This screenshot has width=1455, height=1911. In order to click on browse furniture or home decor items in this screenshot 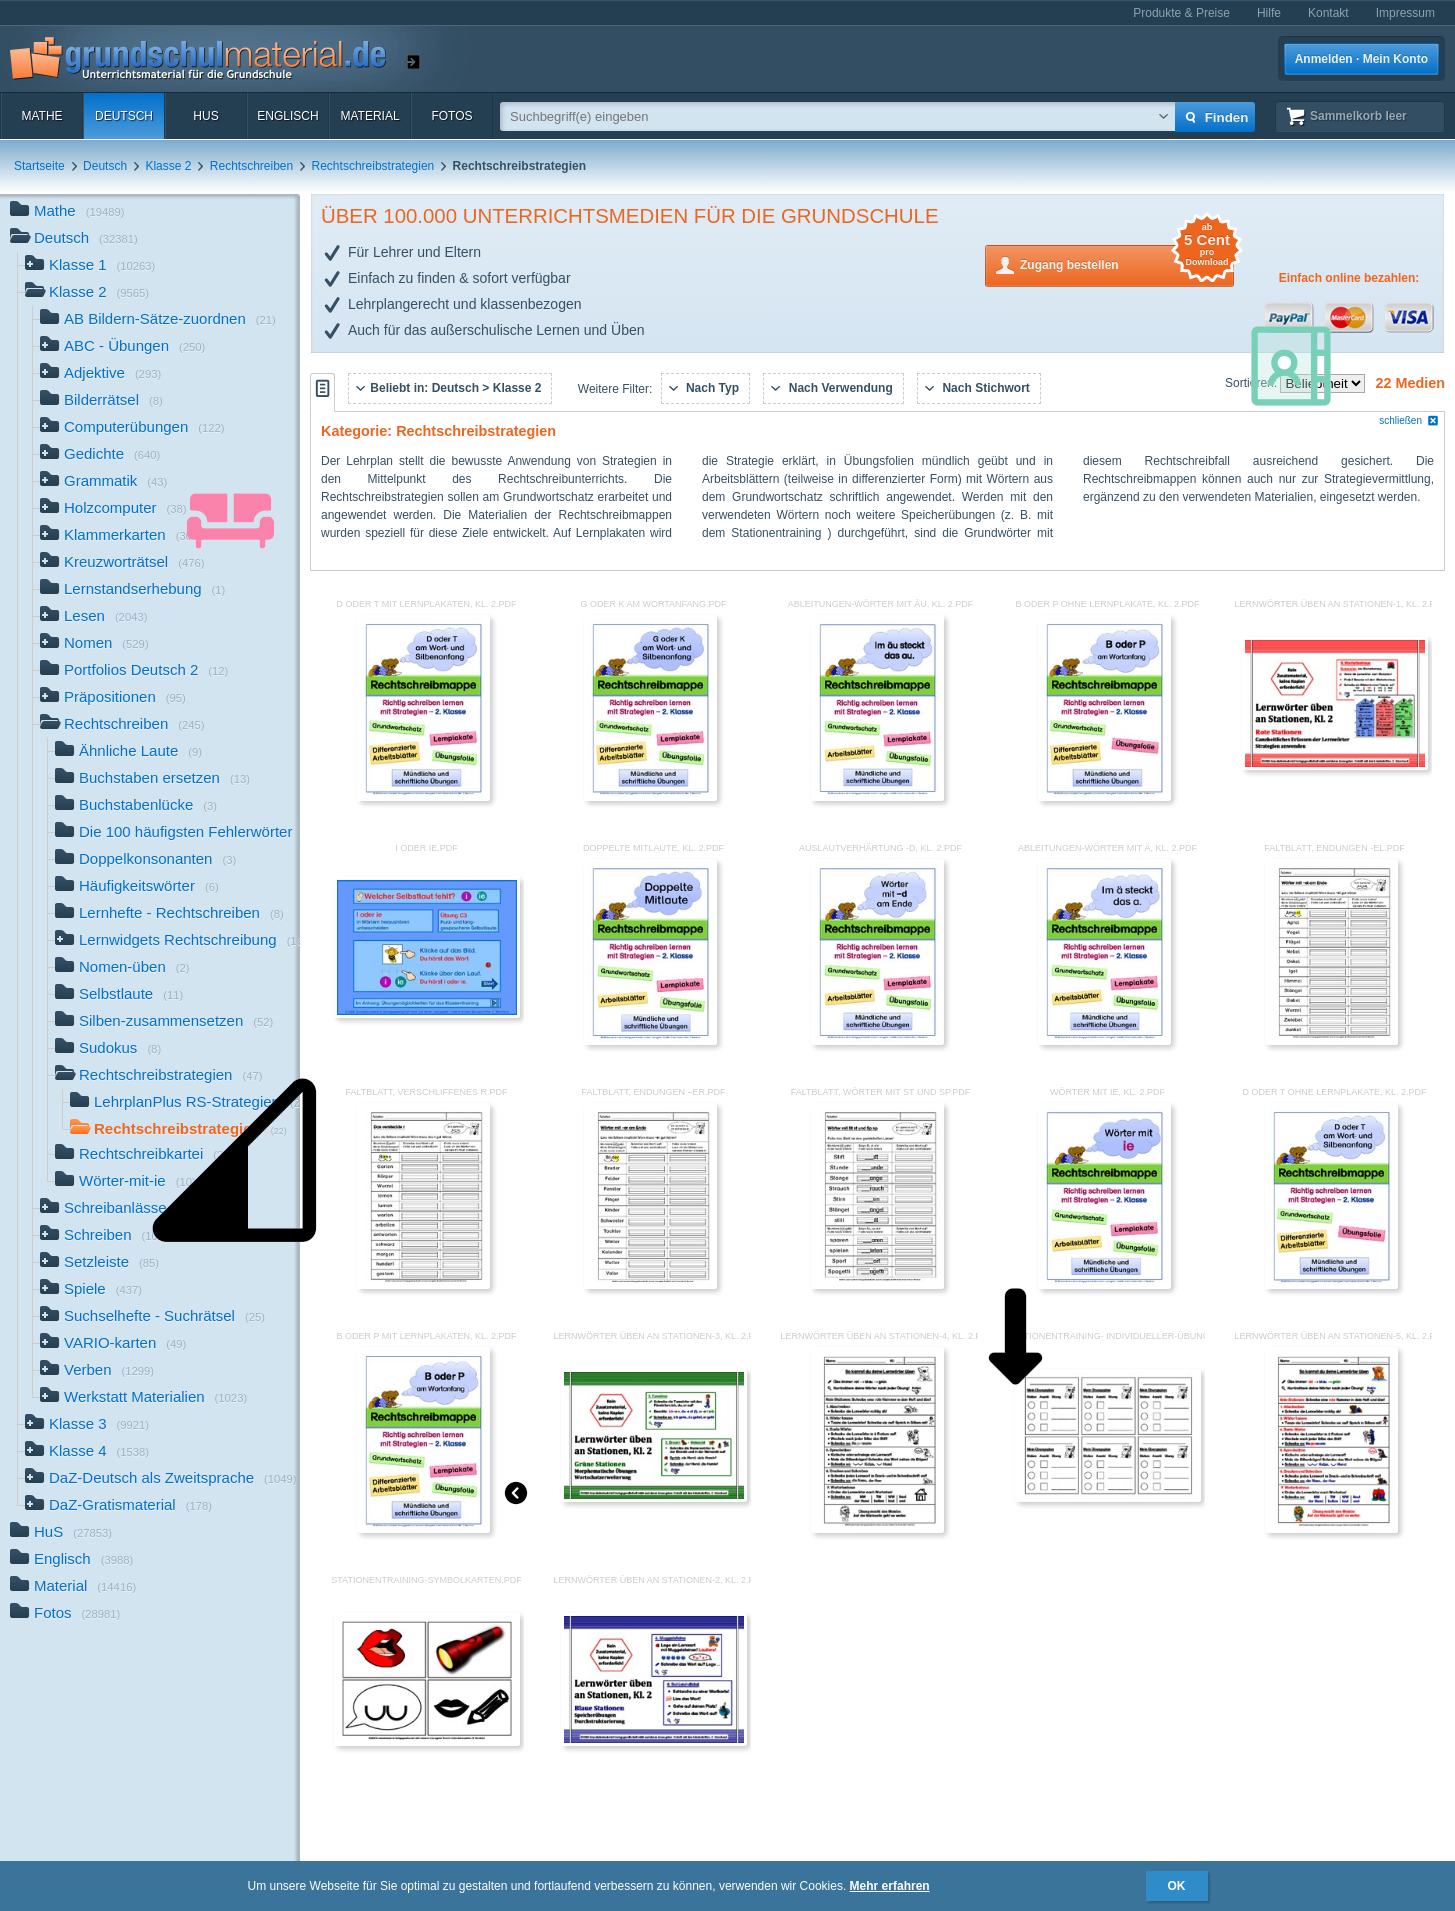, I will do `click(230, 519)`.